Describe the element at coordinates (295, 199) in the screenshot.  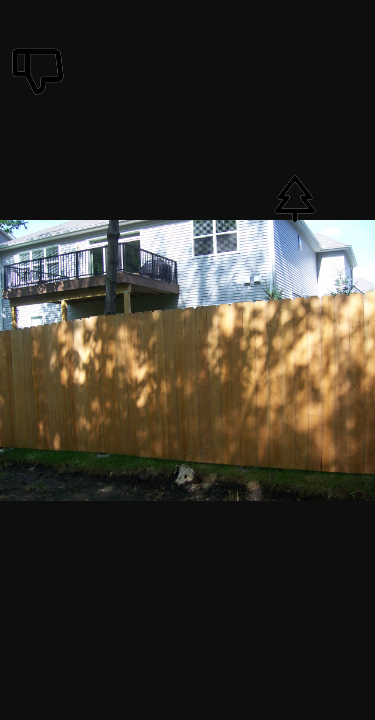
I see `indicates parks or nature areas on a map` at that location.